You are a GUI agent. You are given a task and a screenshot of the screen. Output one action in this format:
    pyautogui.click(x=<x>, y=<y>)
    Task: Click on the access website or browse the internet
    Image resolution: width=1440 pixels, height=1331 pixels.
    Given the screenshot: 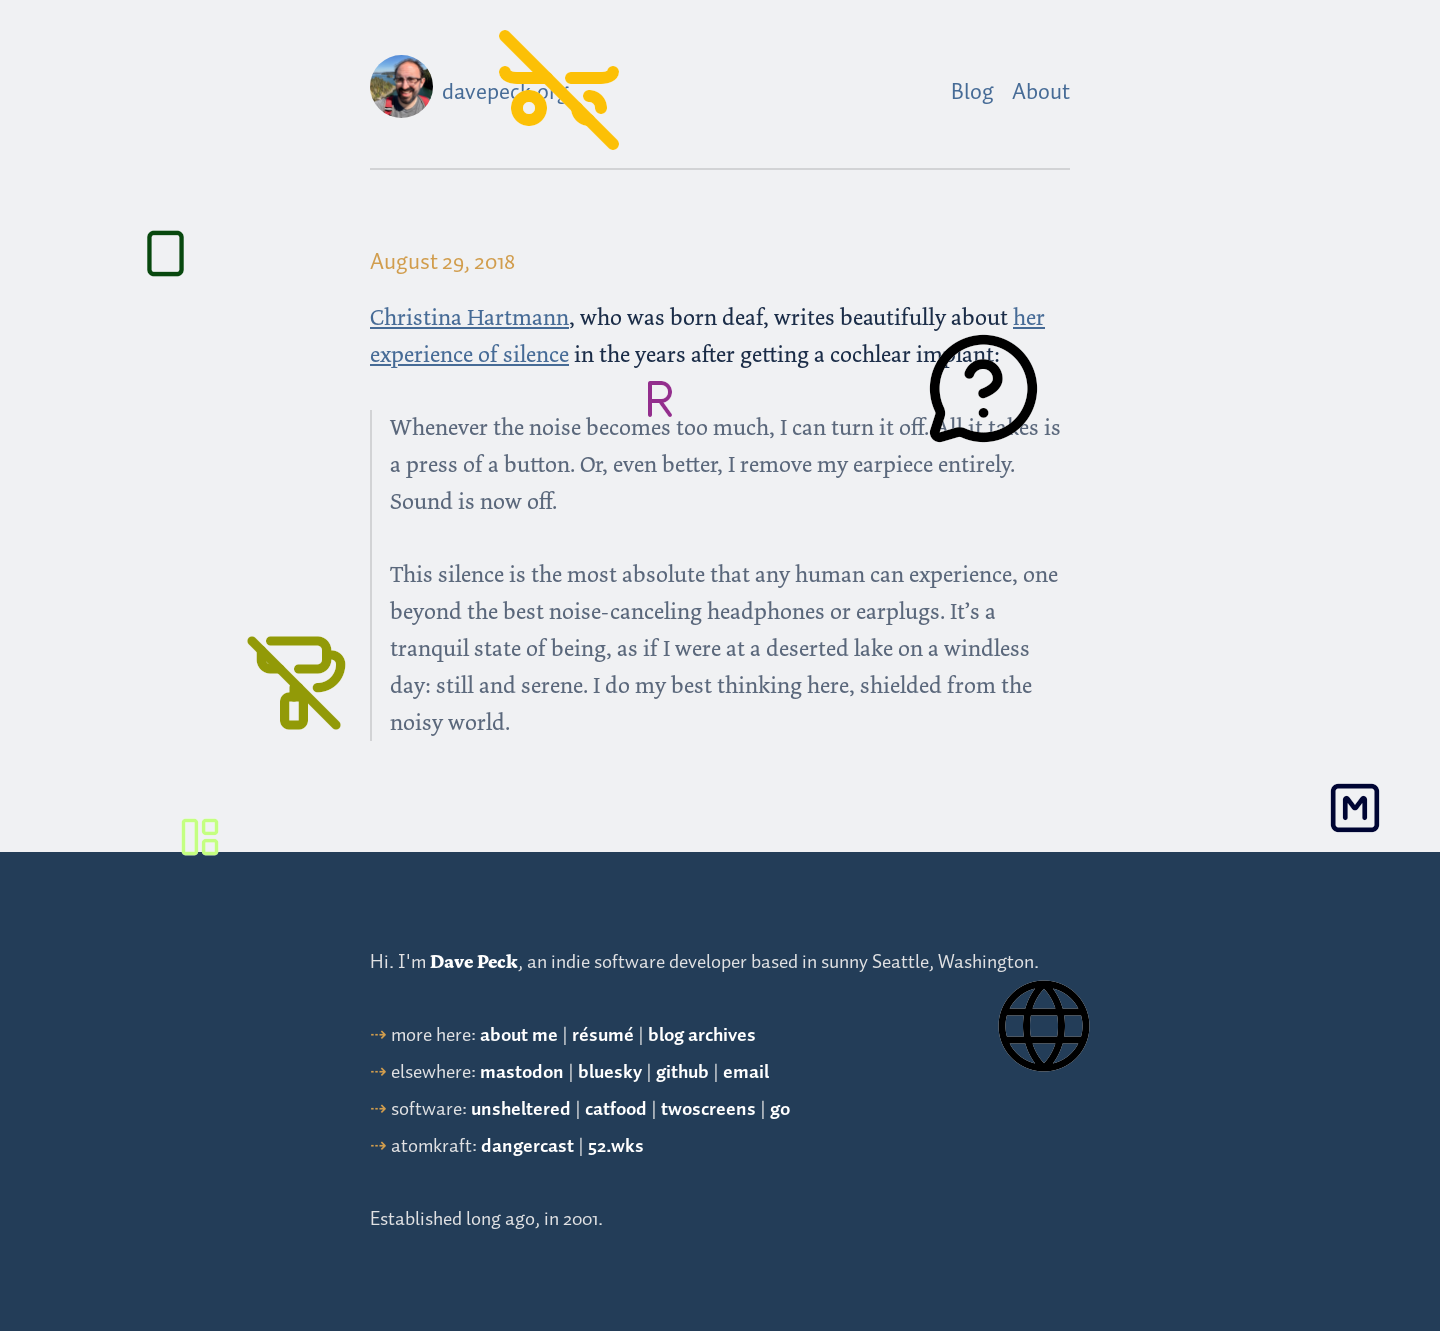 What is the action you would take?
    pyautogui.click(x=1044, y=1026)
    